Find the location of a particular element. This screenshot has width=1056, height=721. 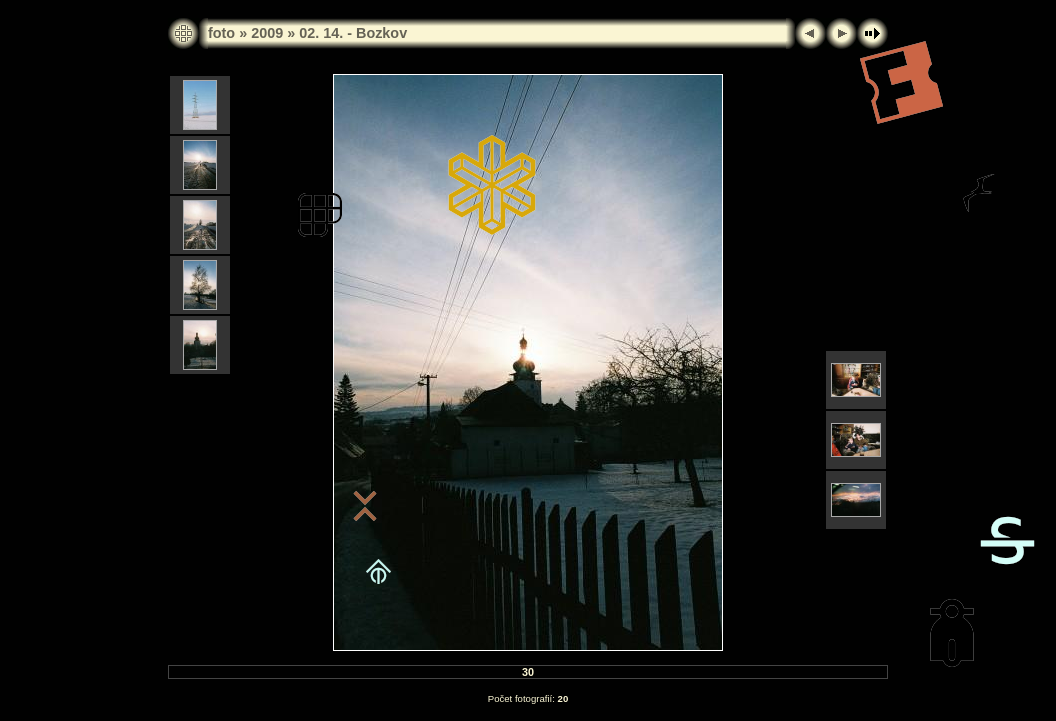

matternet company logo is located at coordinates (492, 185).